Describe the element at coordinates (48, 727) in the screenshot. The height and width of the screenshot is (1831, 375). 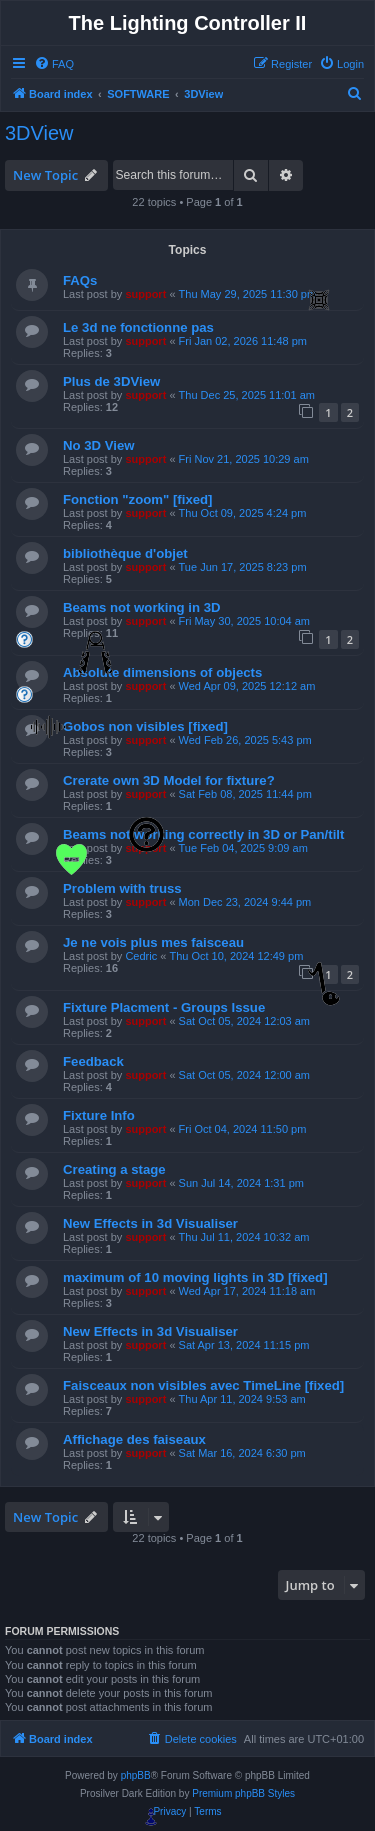
I see `audio or sound is currently playing` at that location.